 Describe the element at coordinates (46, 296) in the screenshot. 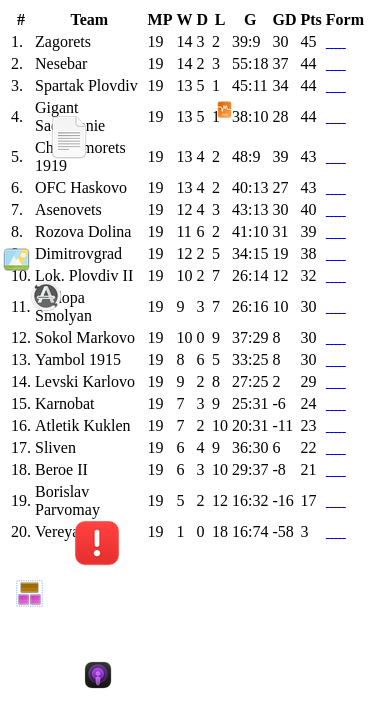

I see `check for available software updates` at that location.